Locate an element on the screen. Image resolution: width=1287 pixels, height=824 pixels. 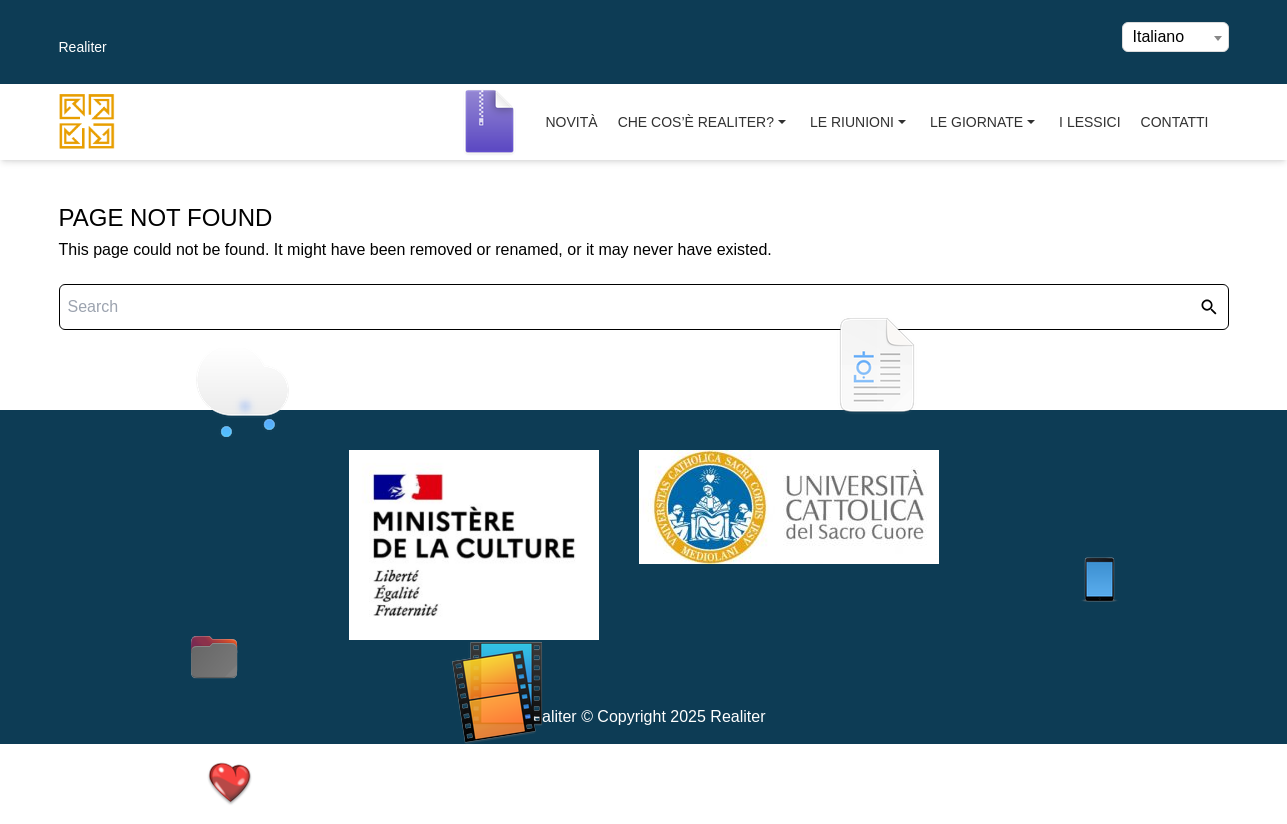
open a folder or directory is located at coordinates (214, 657).